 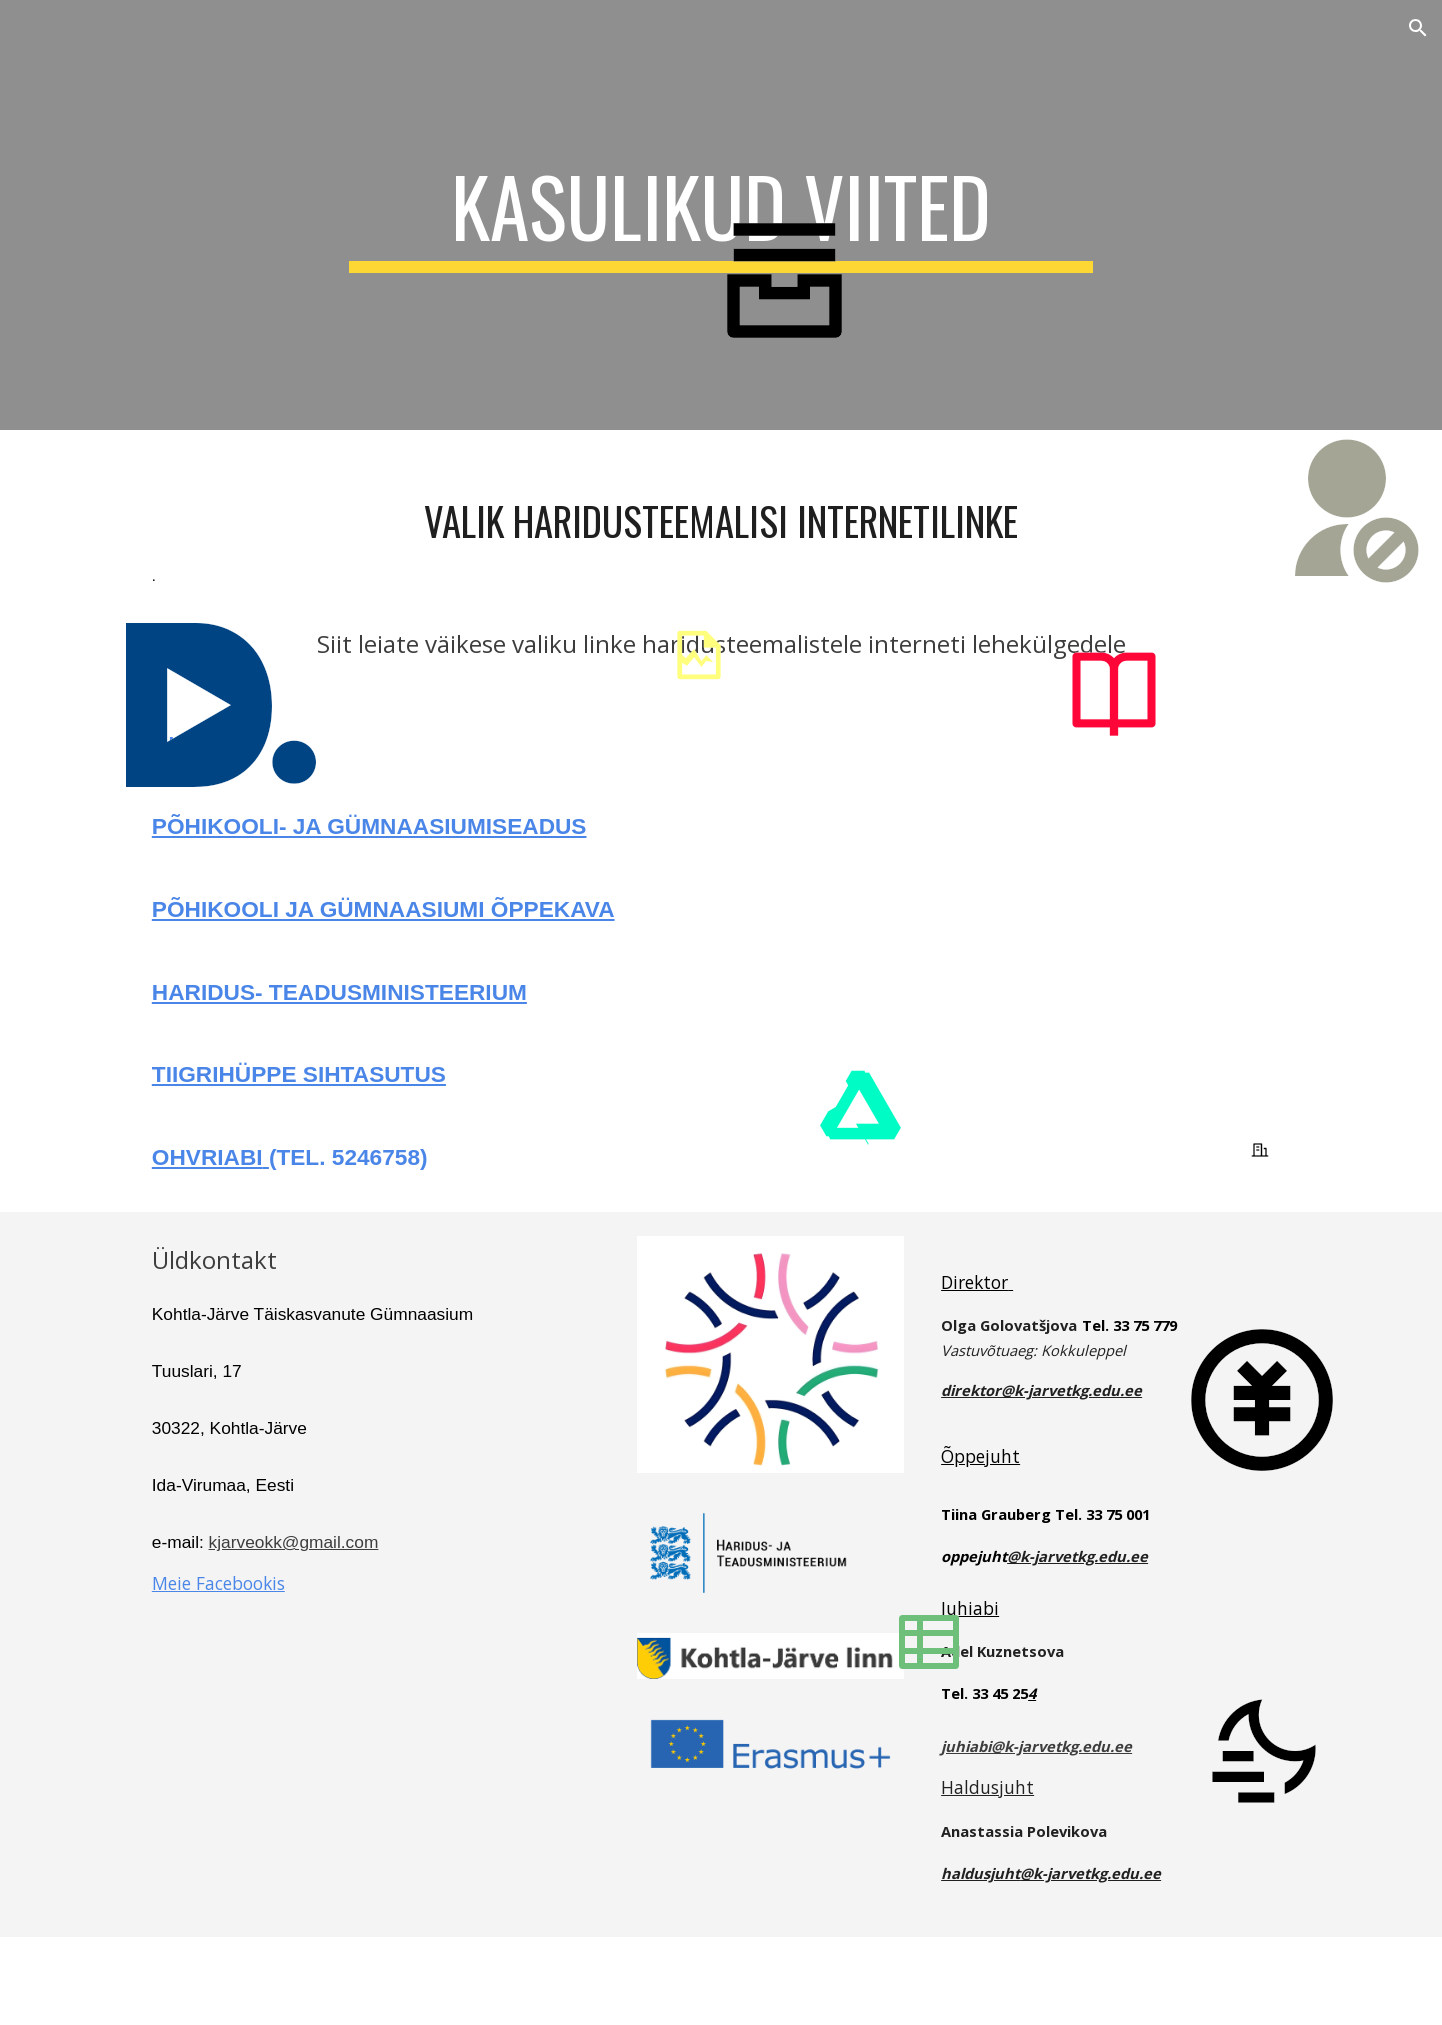 I want to click on view office or business location, so click(x=1260, y=1150).